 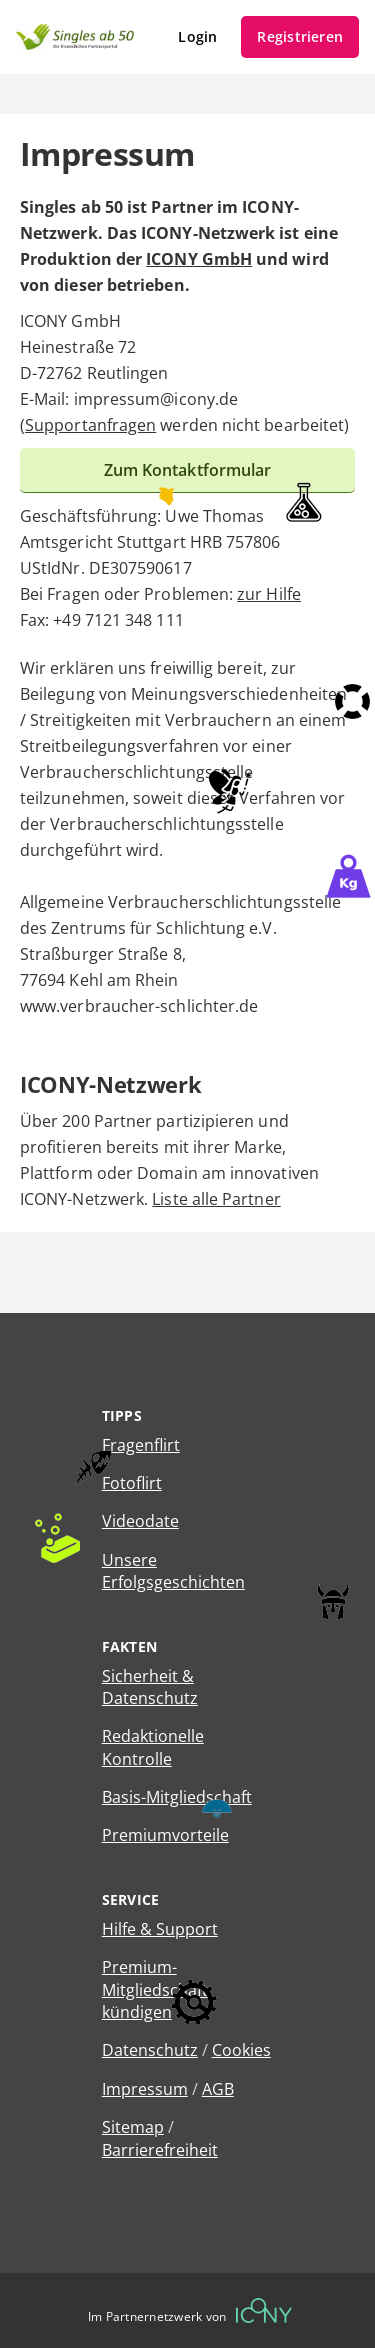 What do you see at coordinates (59, 1539) in the screenshot?
I see `indicates cleaning or sanitization feature` at bounding box center [59, 1539].